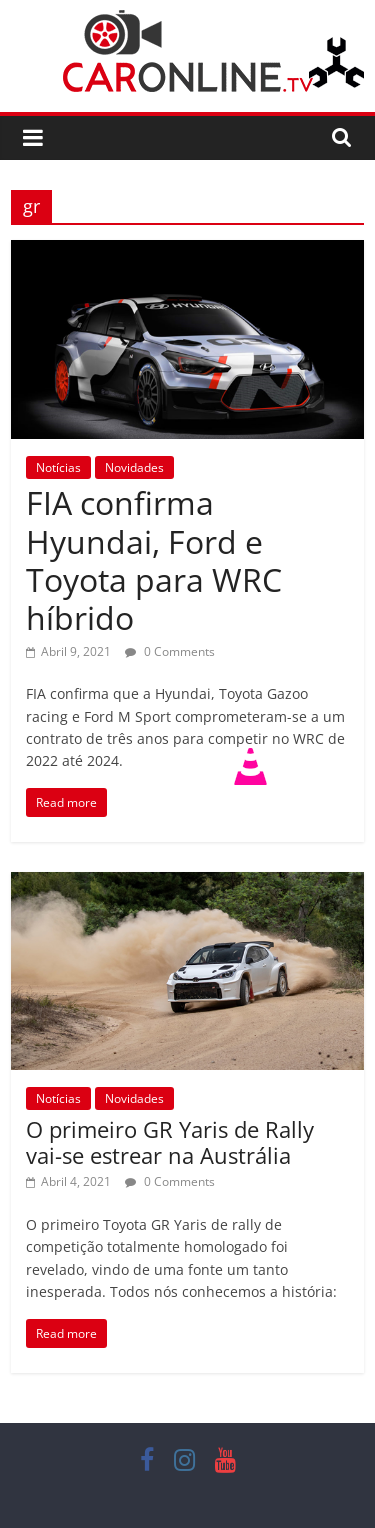 The image size is (375, 1528). Describe the element at coordinates (336, 62) in the screenshot. I see `google cloud spanner database service logo` at that location.